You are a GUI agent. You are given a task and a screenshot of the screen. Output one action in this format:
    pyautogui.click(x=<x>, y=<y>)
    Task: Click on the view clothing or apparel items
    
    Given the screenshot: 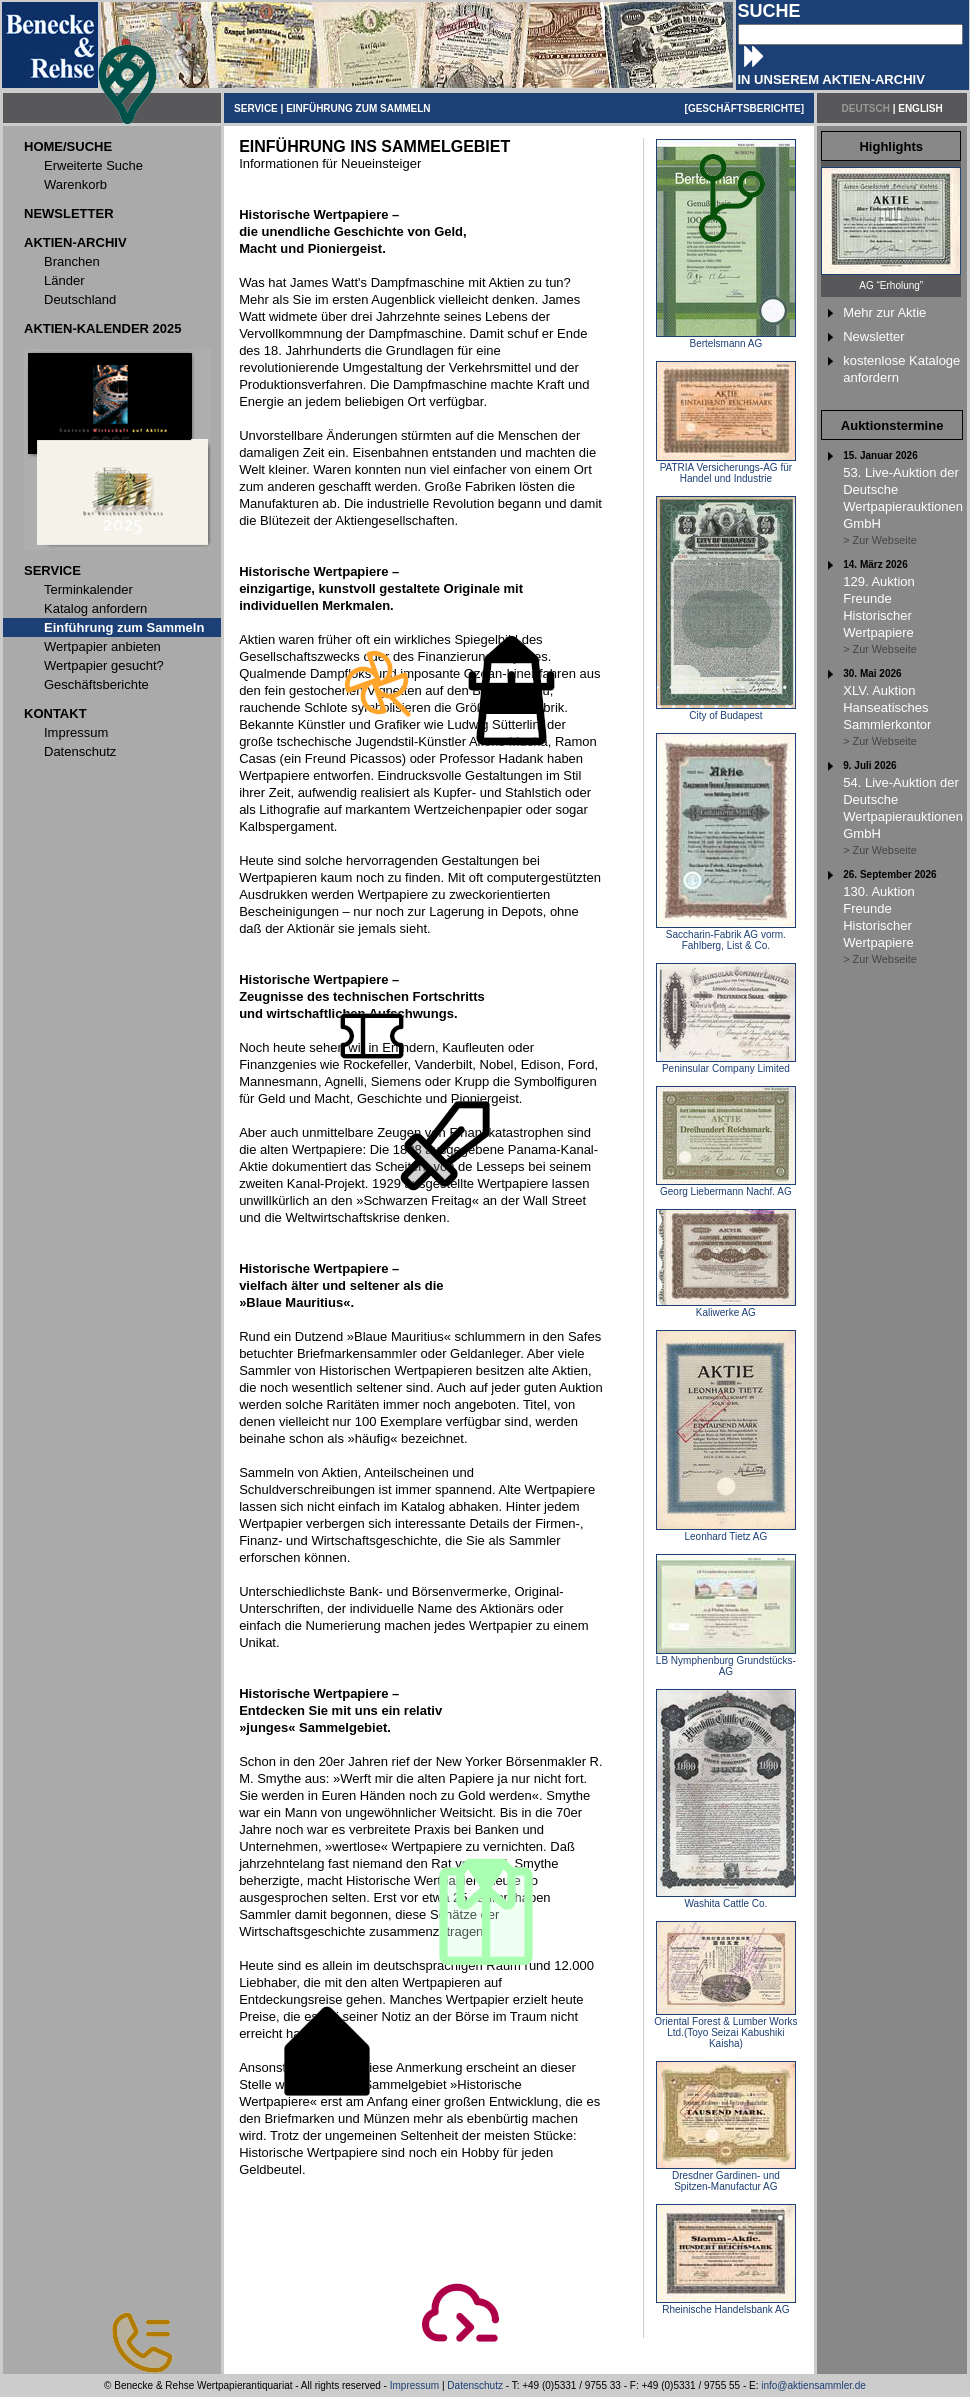 What is the action you would take?
    pyautogui.click(x=486, y=1914)
    